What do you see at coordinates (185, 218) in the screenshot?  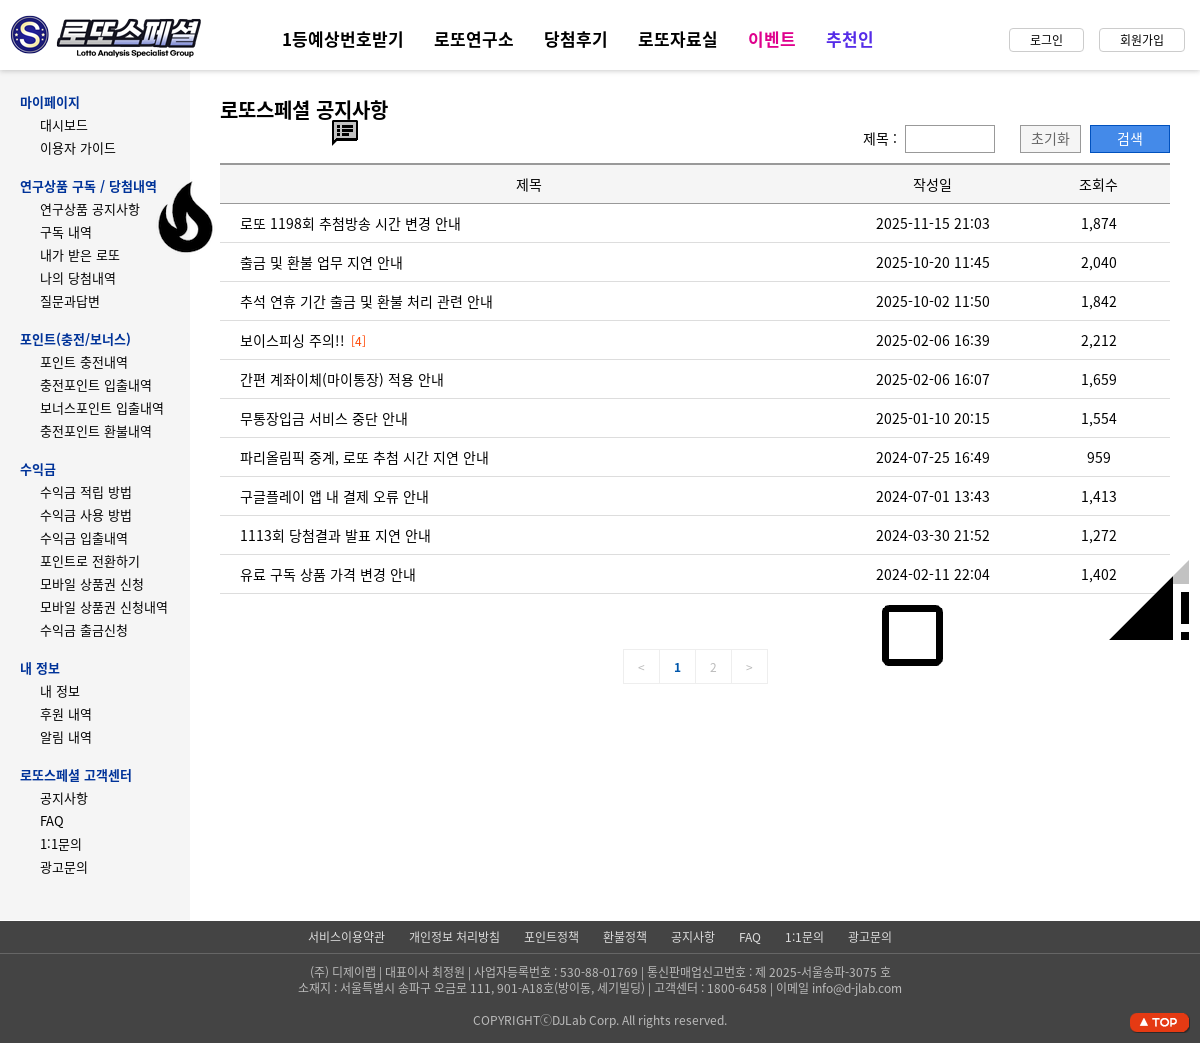 I see `locate nearby fire stations` at bounding box center [185, 218].